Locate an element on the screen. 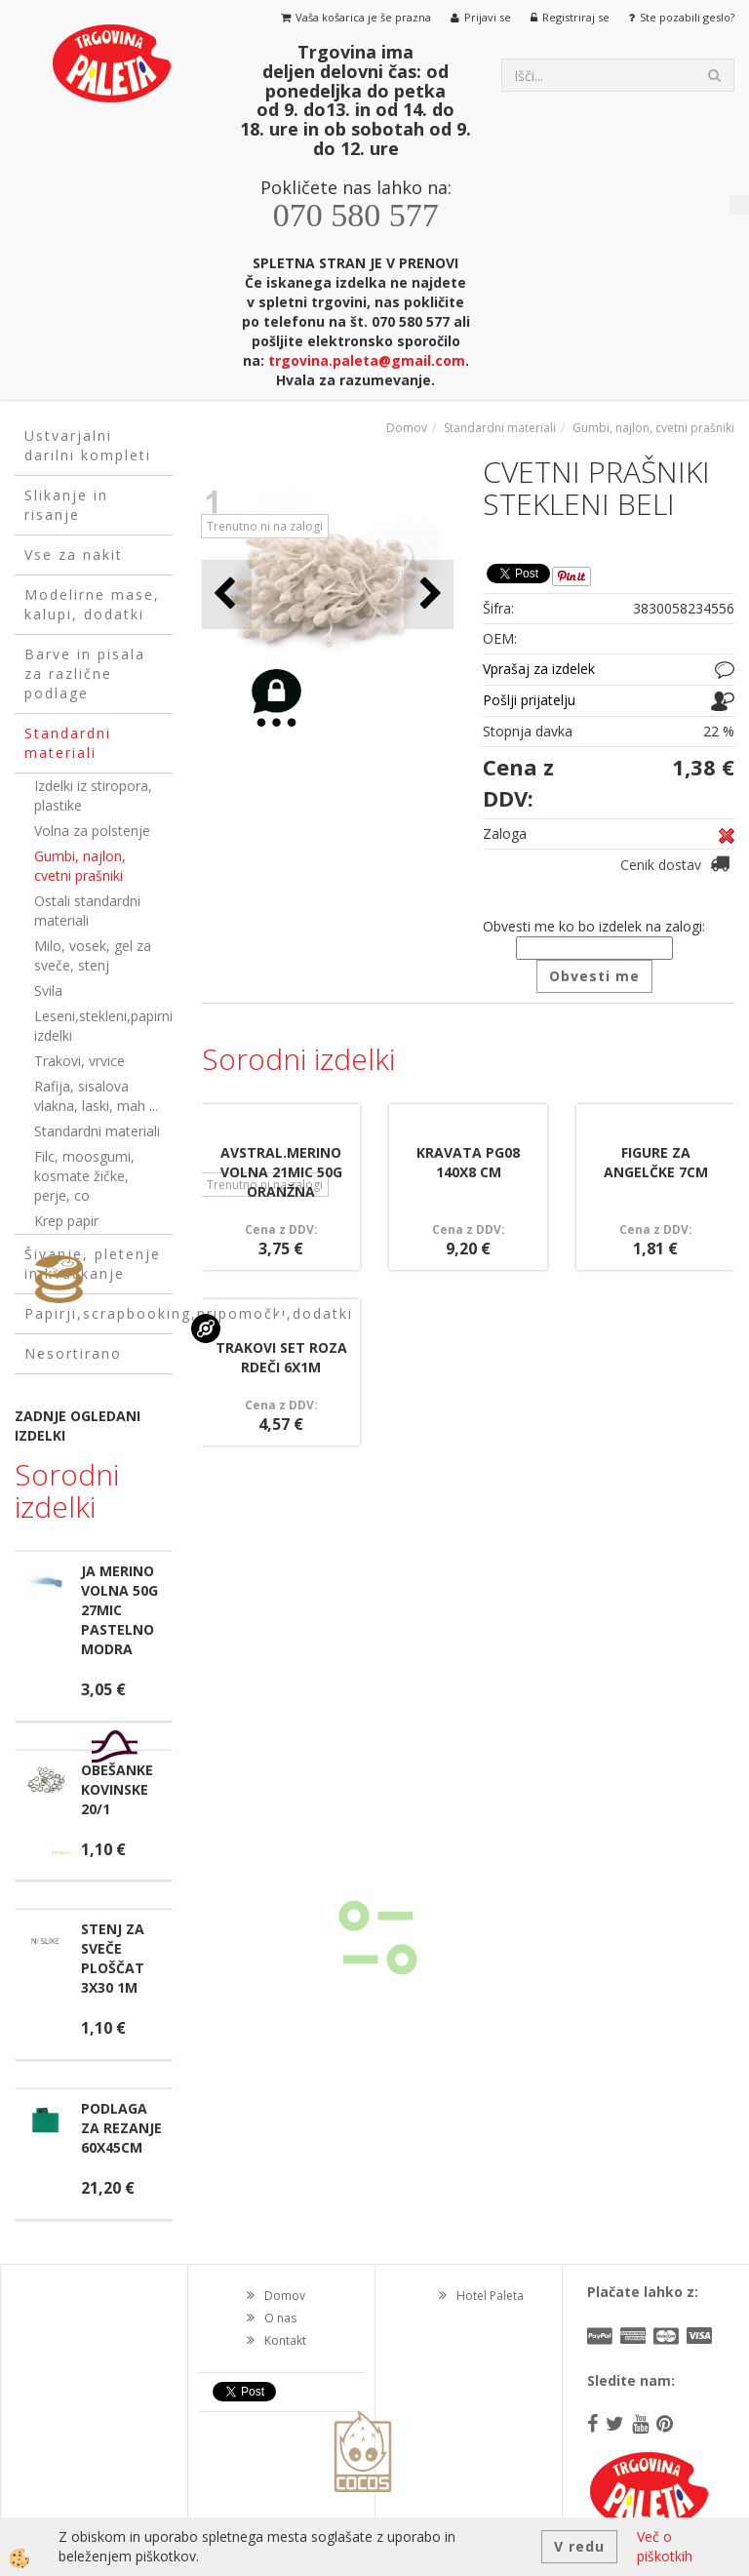 This screenshot has width=749, height=2576. open the Helium network app is located at coordinates (206, 1328).